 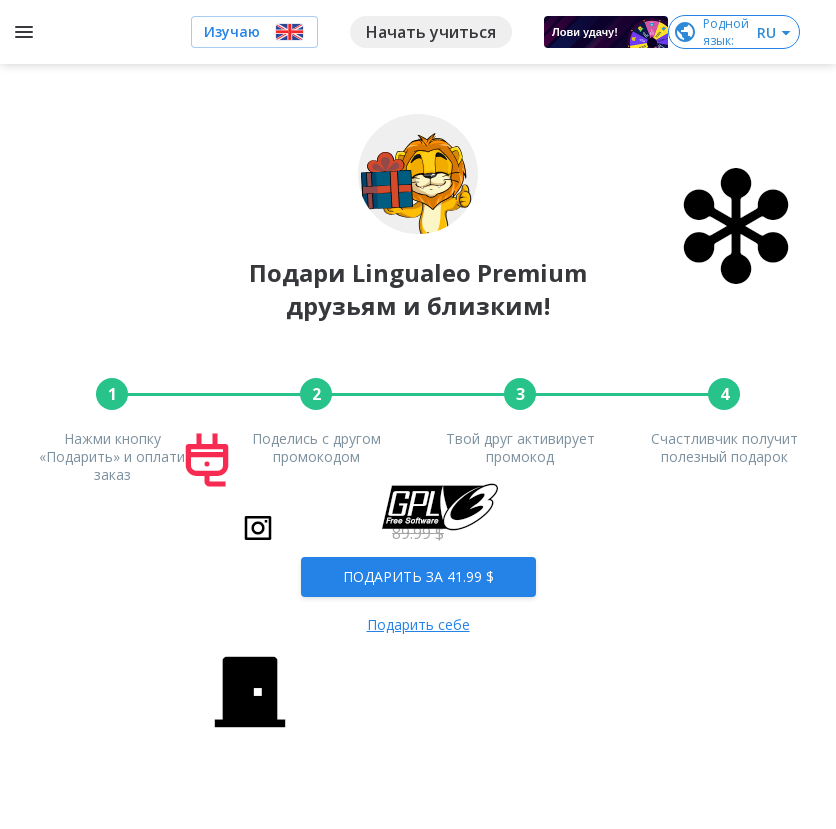 I want to click on launch GoToMeeting app, so click(x=736, y=226).